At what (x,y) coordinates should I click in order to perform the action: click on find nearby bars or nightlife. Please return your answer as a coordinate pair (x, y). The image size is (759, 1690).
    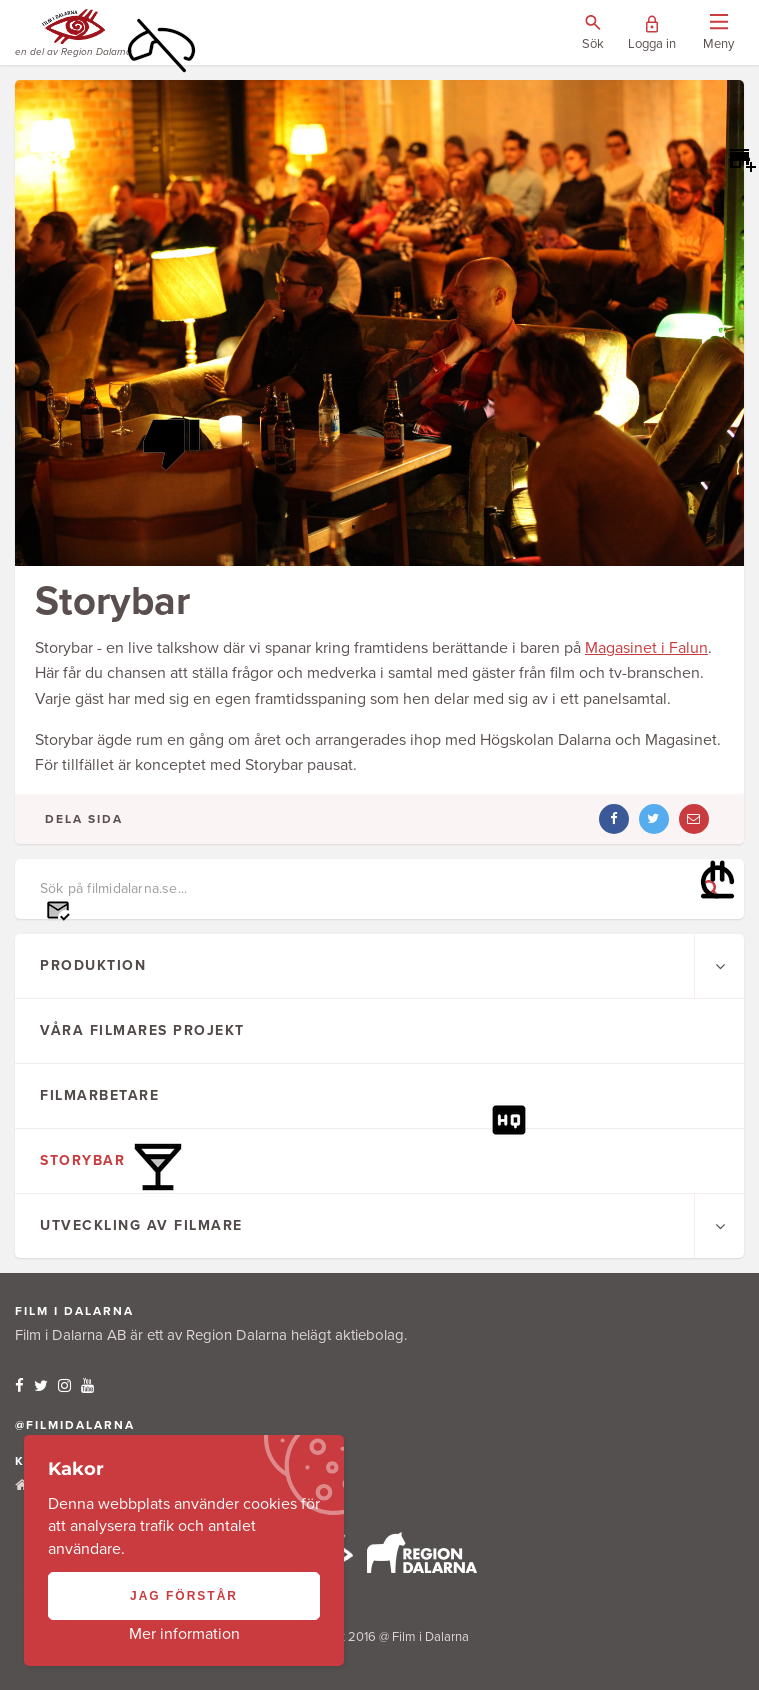
    Looking at the image, I should click on (158, 1167).